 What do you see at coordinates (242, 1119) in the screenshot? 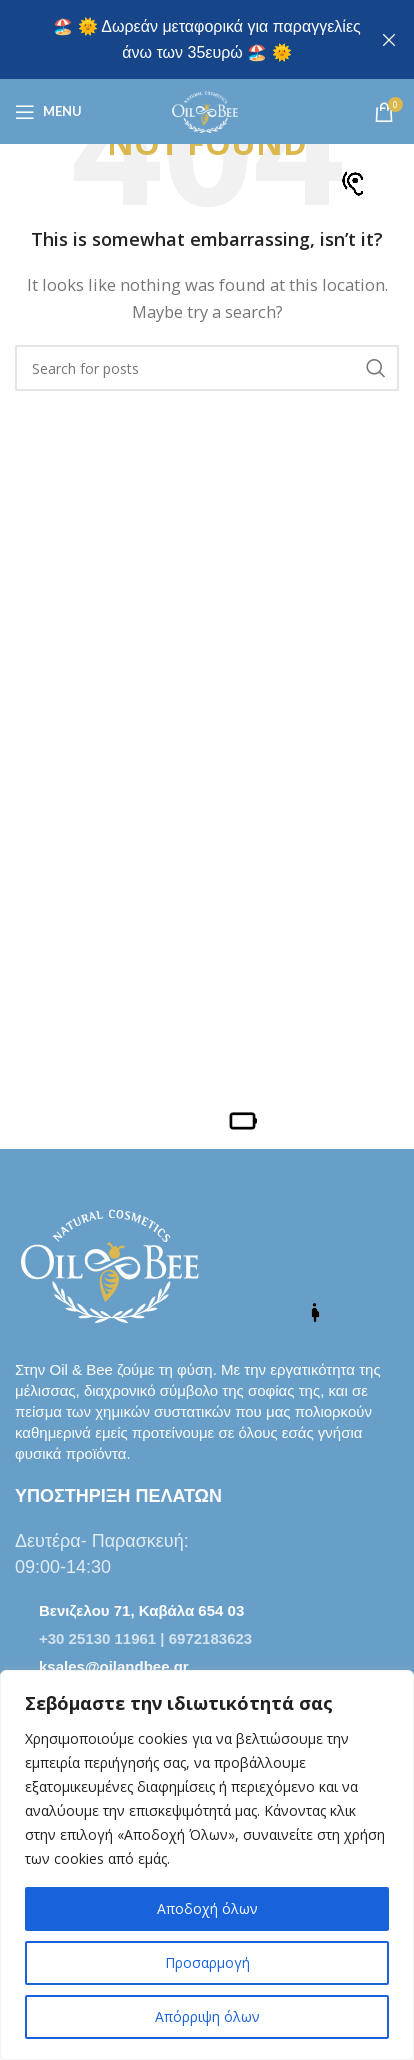
I see `indicates empty battery status` at bounding box center [242, 1119].